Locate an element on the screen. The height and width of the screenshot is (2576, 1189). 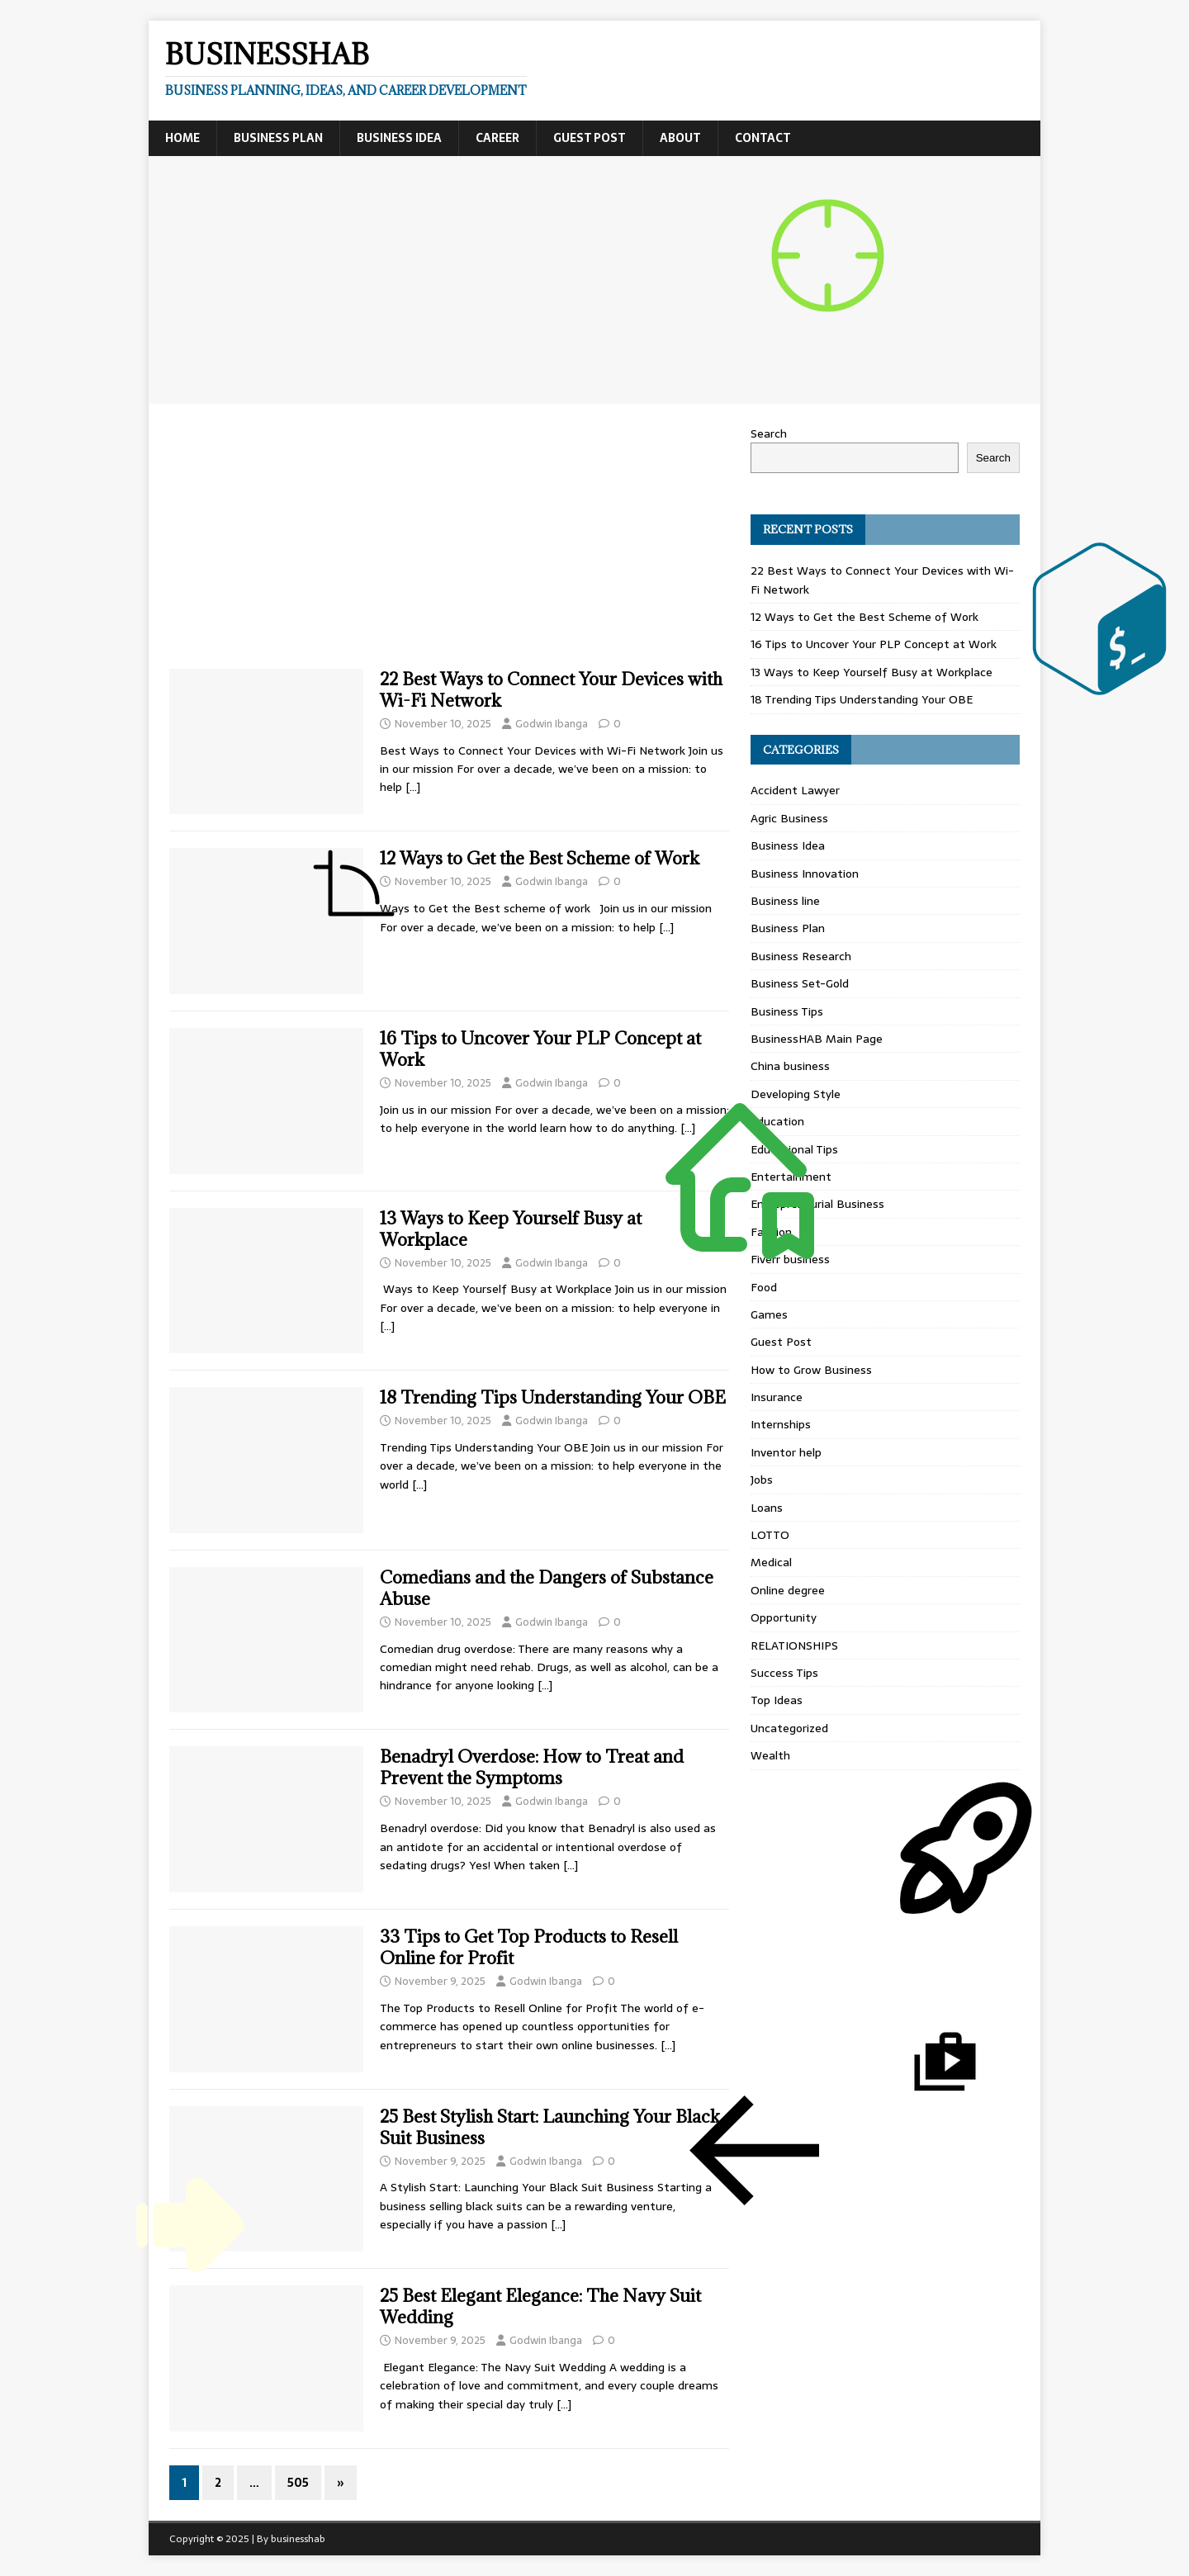
measure or adjust angle settings is located at coordinates (351, 888).